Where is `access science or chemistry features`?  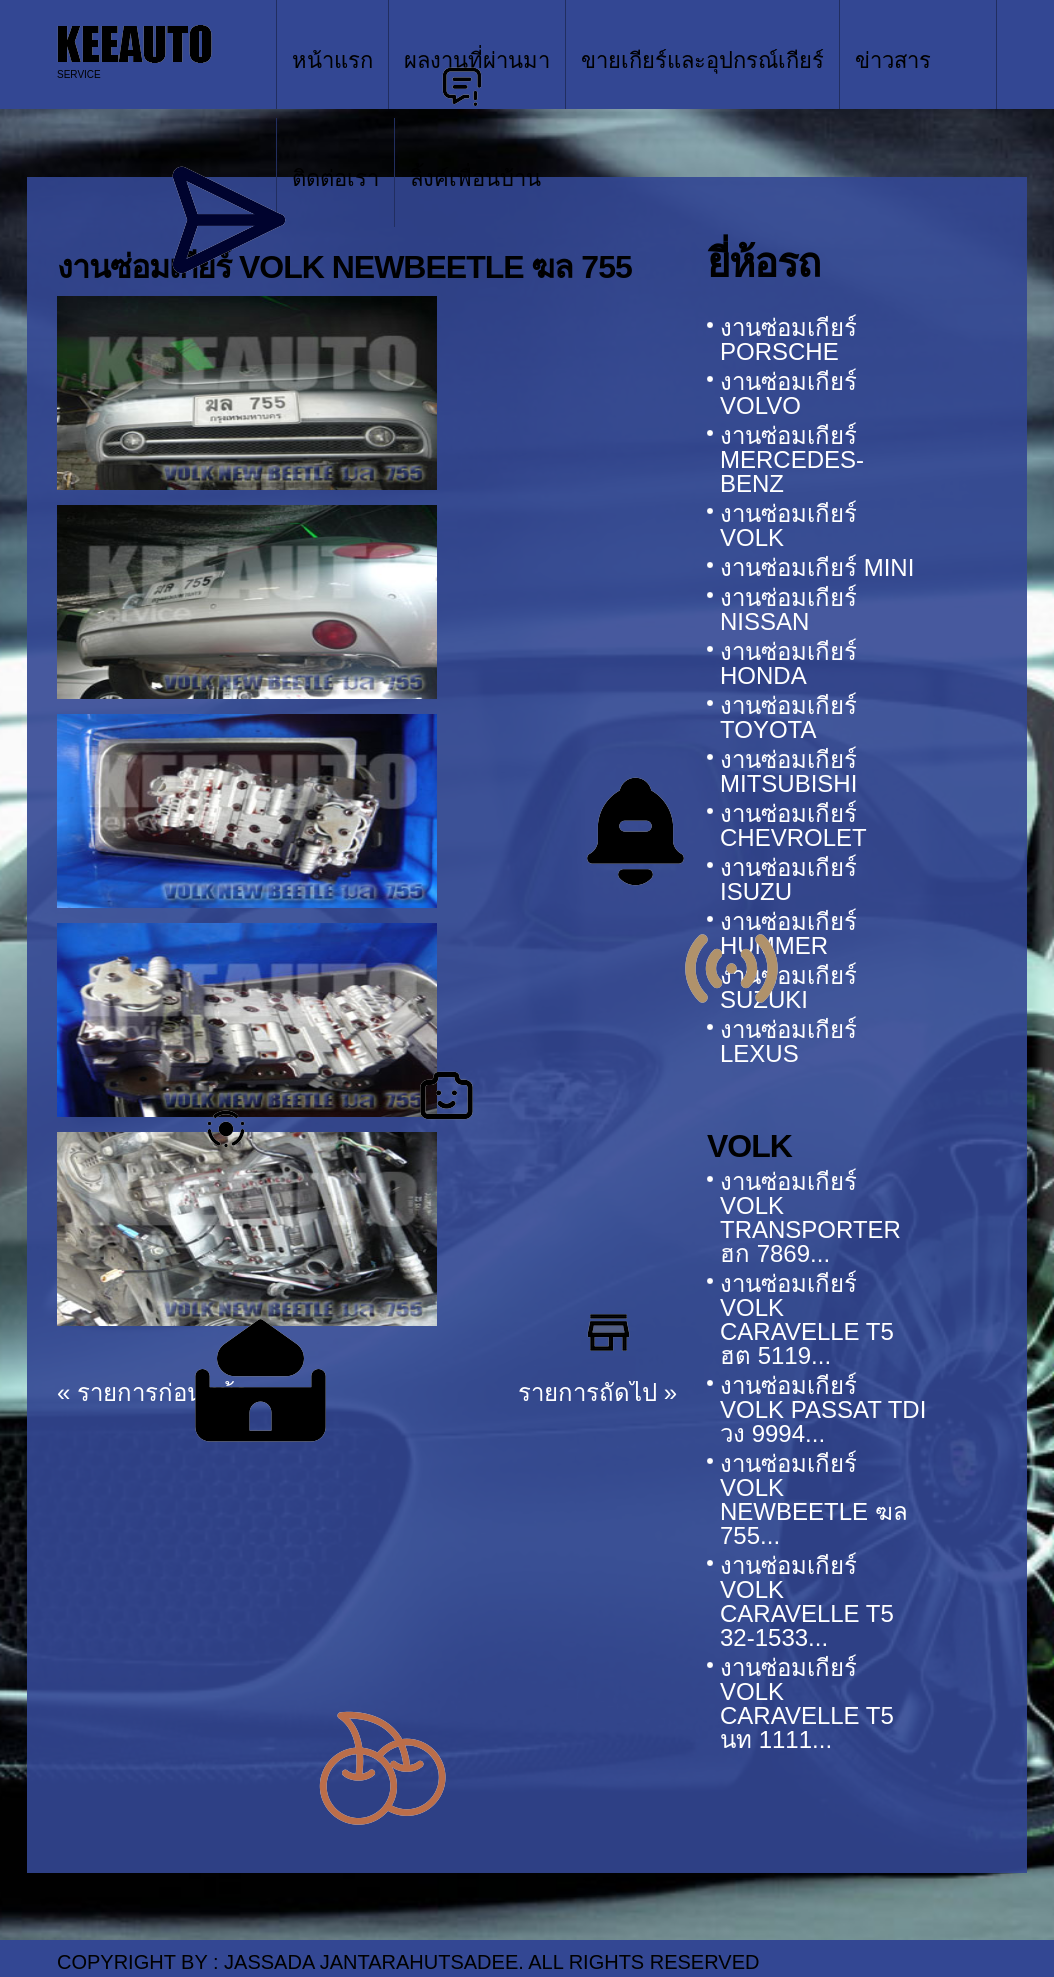 access science or chemistry features is located at coordinates (226, 1129).